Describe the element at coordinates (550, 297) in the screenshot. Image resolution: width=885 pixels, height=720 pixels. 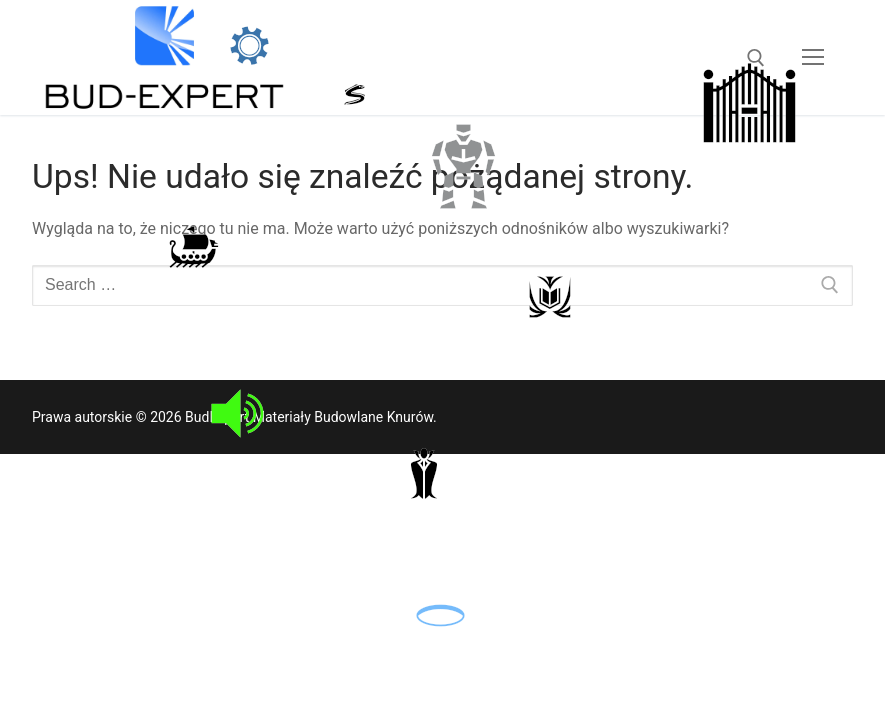
I see `access magical spellbook or grimoire` at that location.